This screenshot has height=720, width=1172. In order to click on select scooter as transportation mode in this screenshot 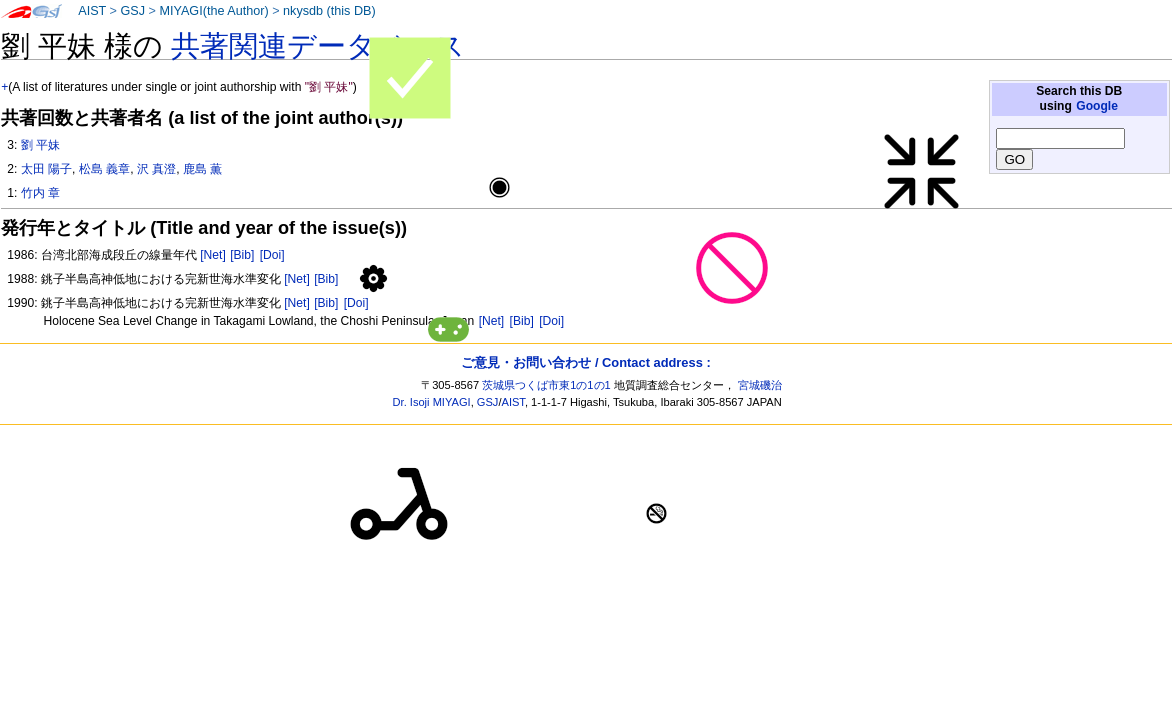, I will do `click(399, 507)`.